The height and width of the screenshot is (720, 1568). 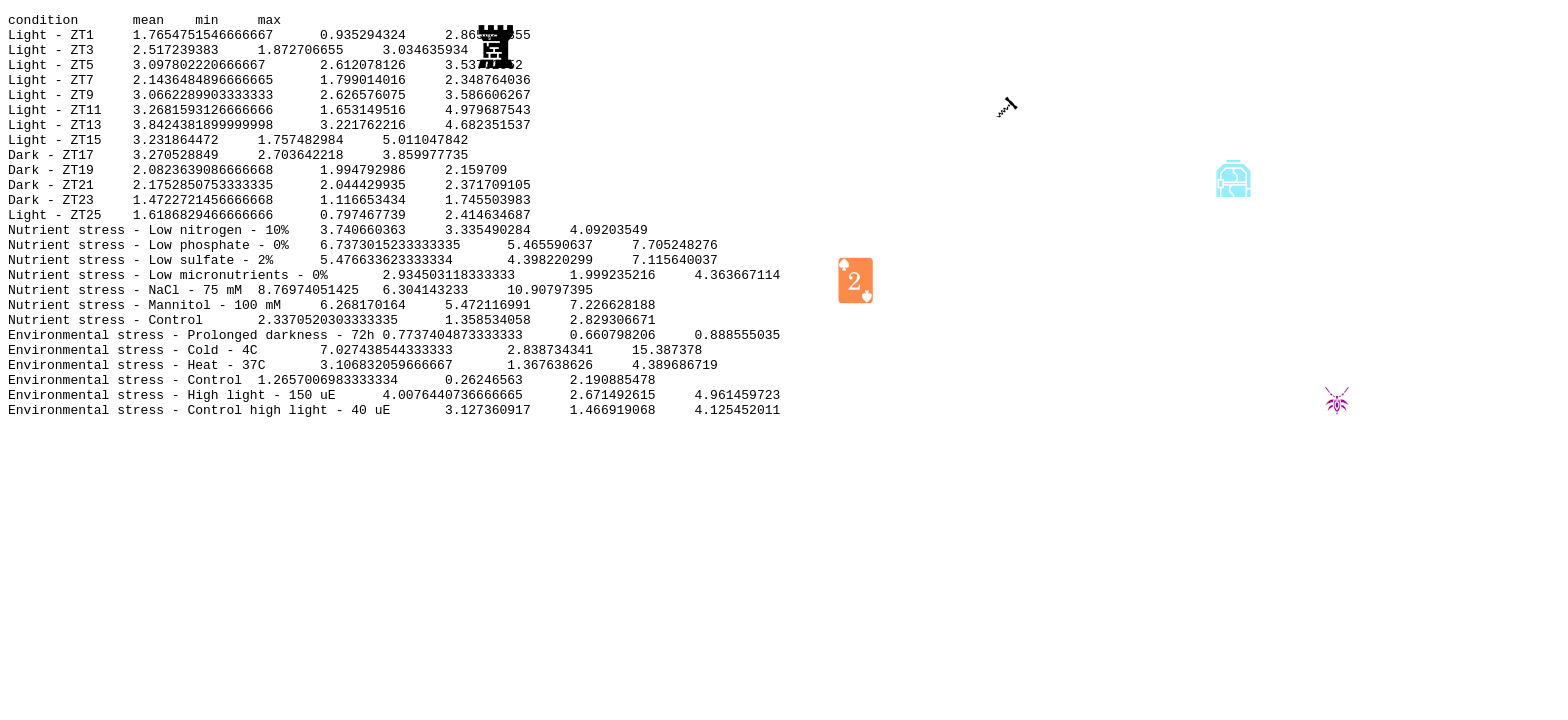 I want to click on wine or beverage tool in a kitchen app, so click(x=1007, y=107).